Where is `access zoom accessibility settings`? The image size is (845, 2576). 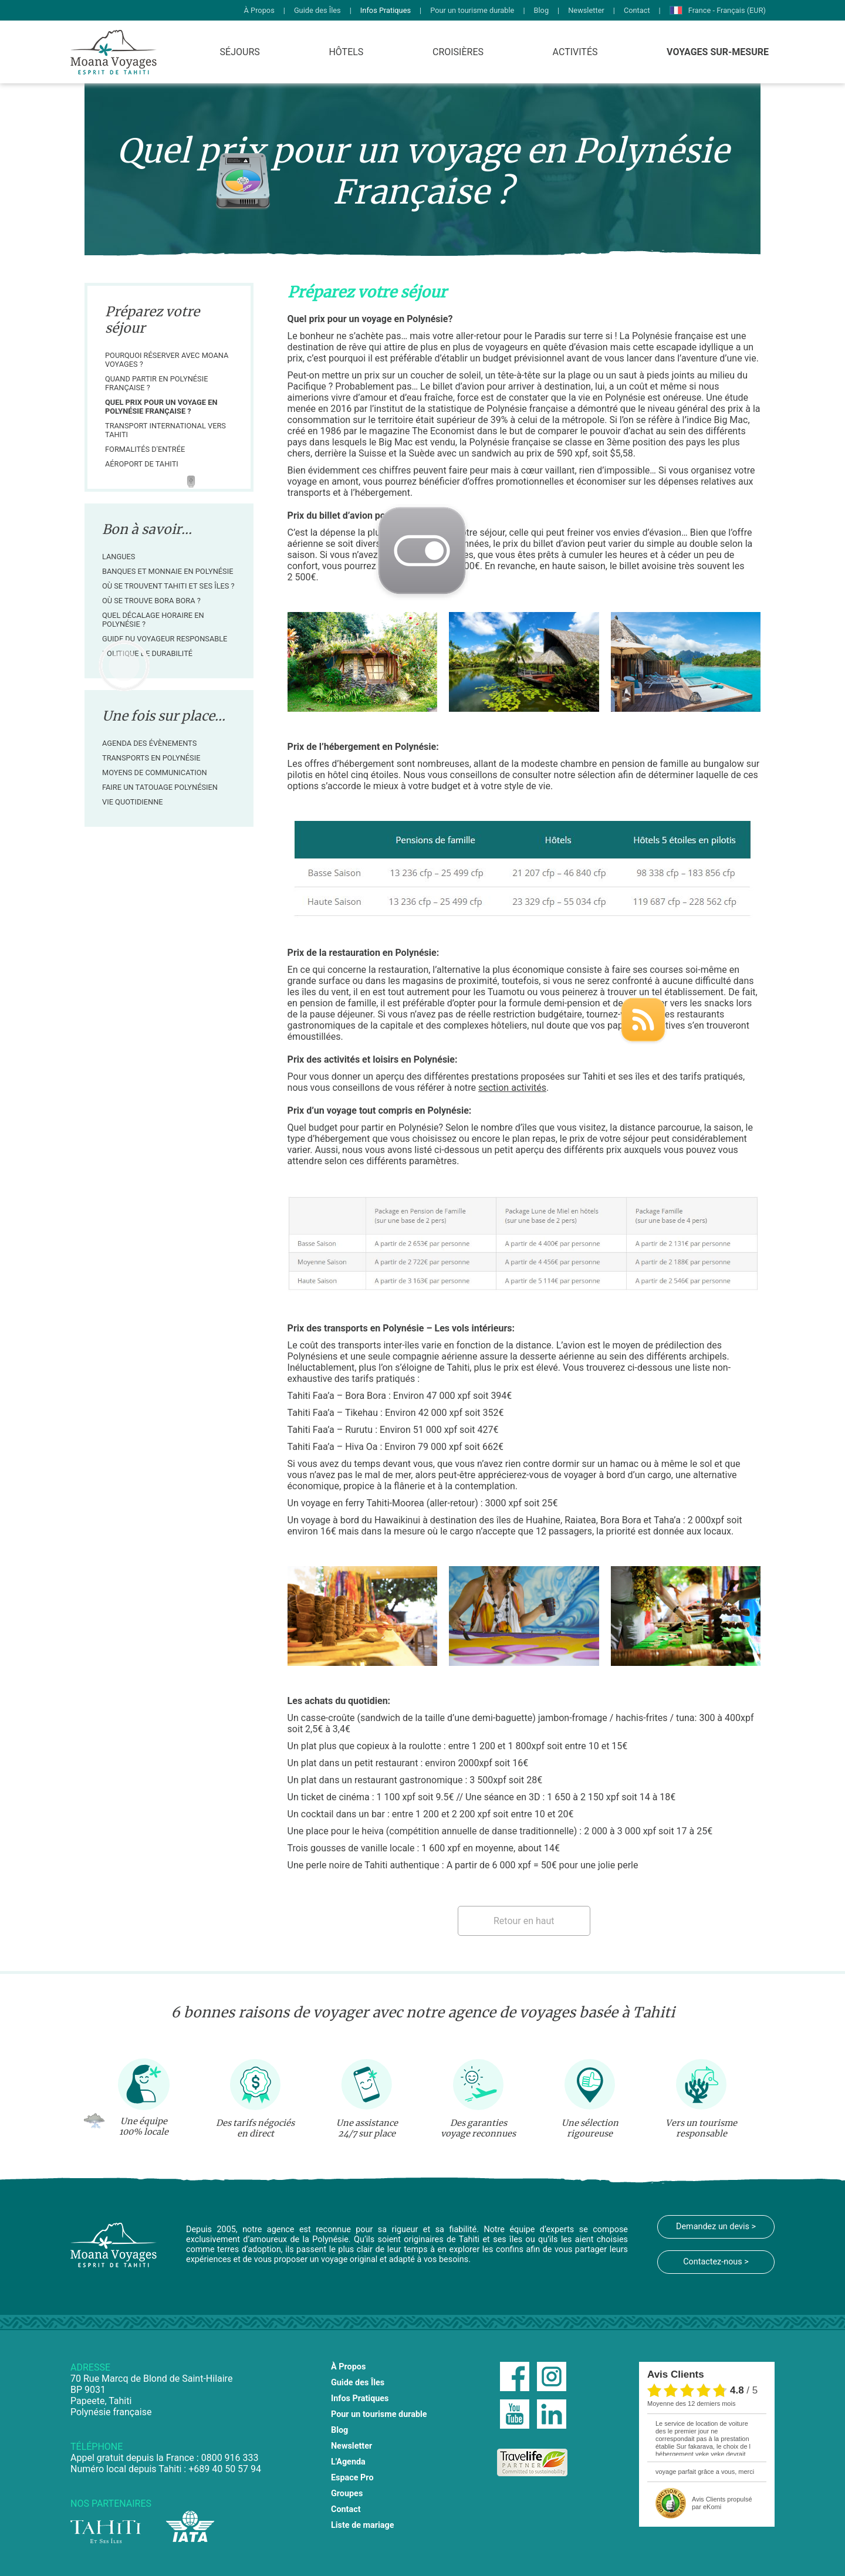
access zoom accessibility settings is located at coordinates (422, 552).